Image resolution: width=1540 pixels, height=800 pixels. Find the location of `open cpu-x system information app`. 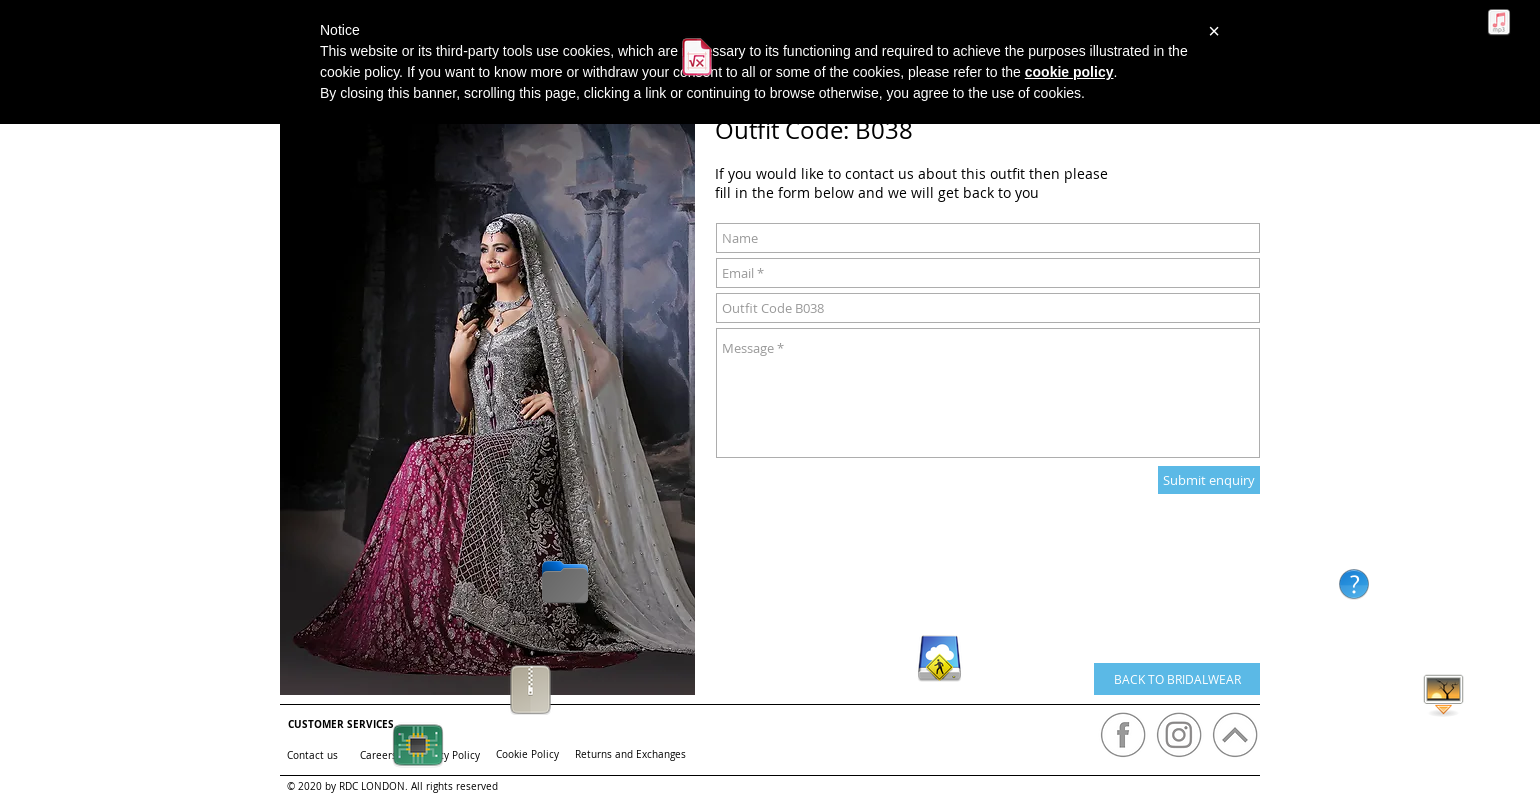

open cpu-x system information app is located at coordinates (418, 745).